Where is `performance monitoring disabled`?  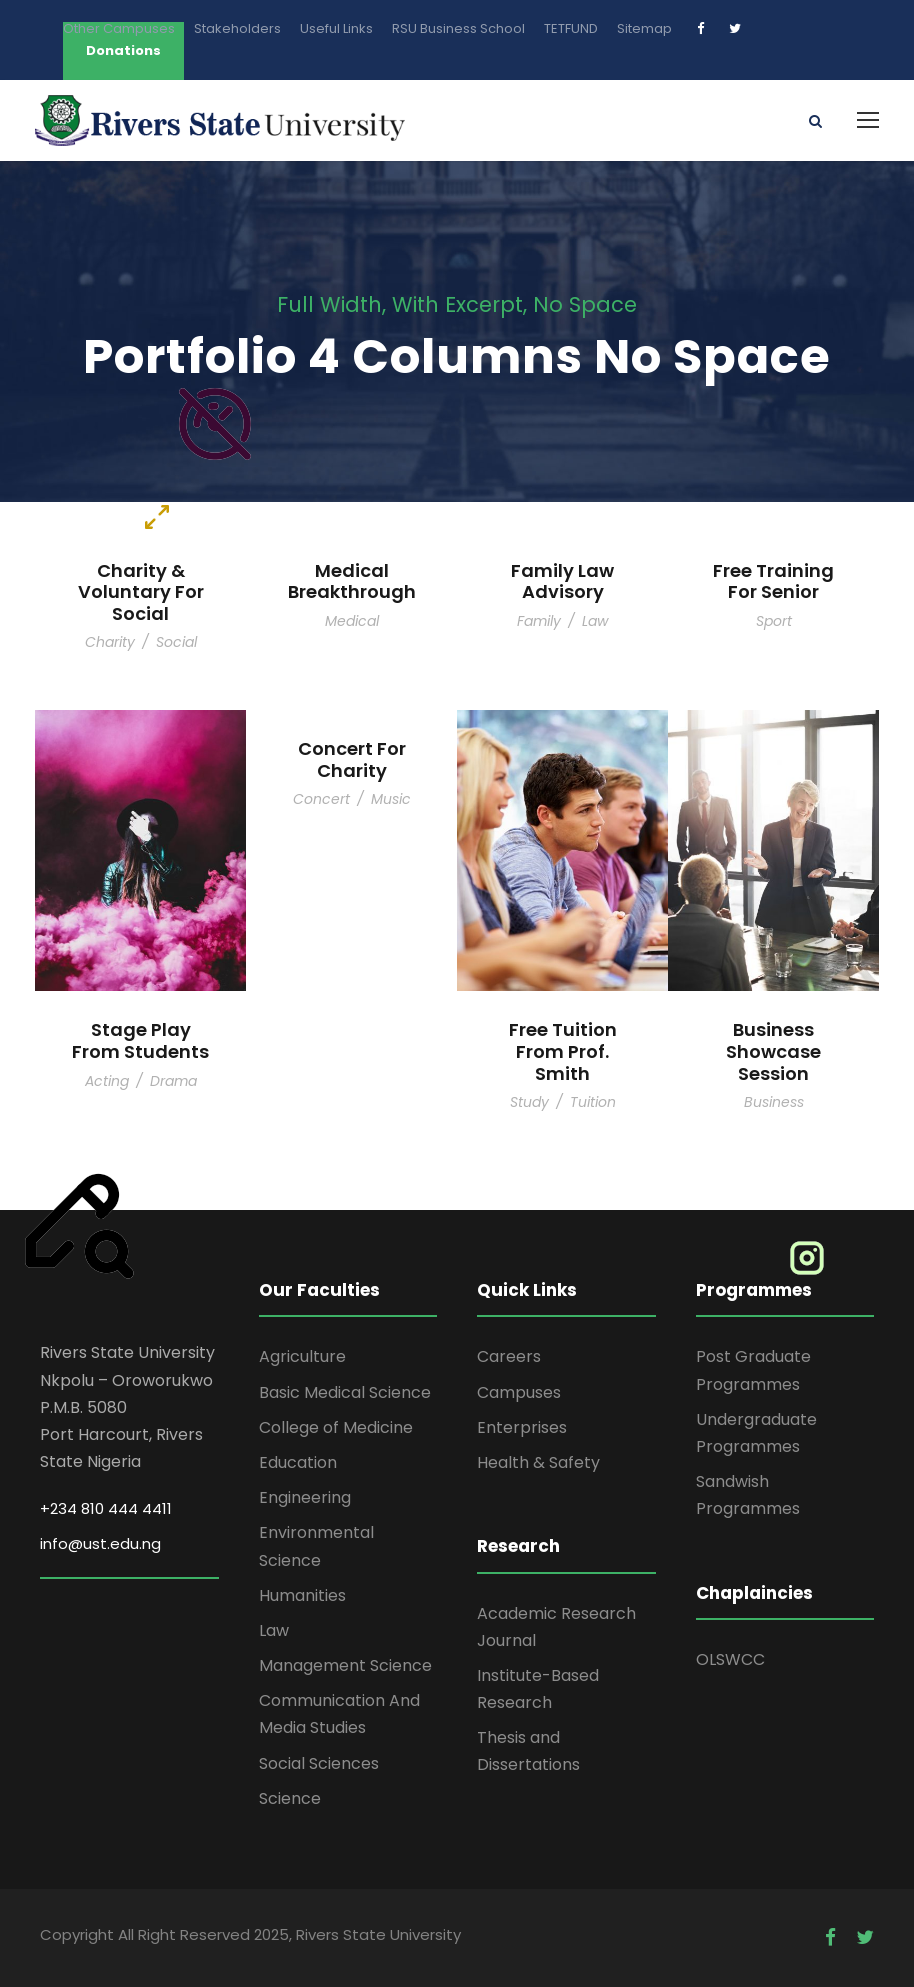 performance monitoring disabled is located at coordinates (215, 424).